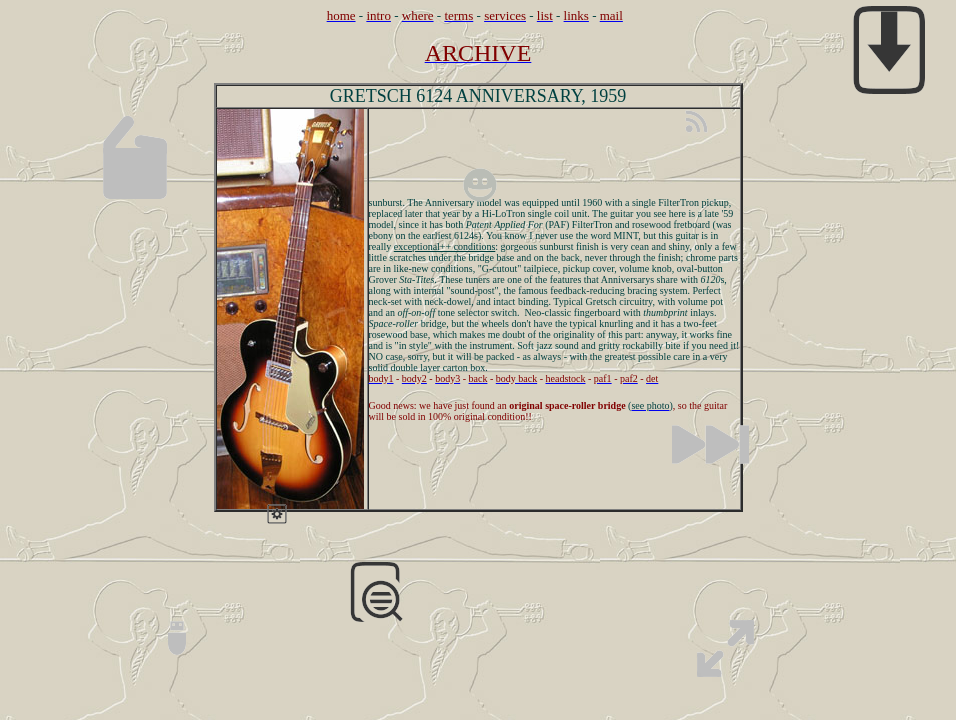 This screenshot has width=956, height=720. What do you see at coordinates (177, 637) in the screenshot?
I see `removable storage device connected` at bounding box center [177, 637].